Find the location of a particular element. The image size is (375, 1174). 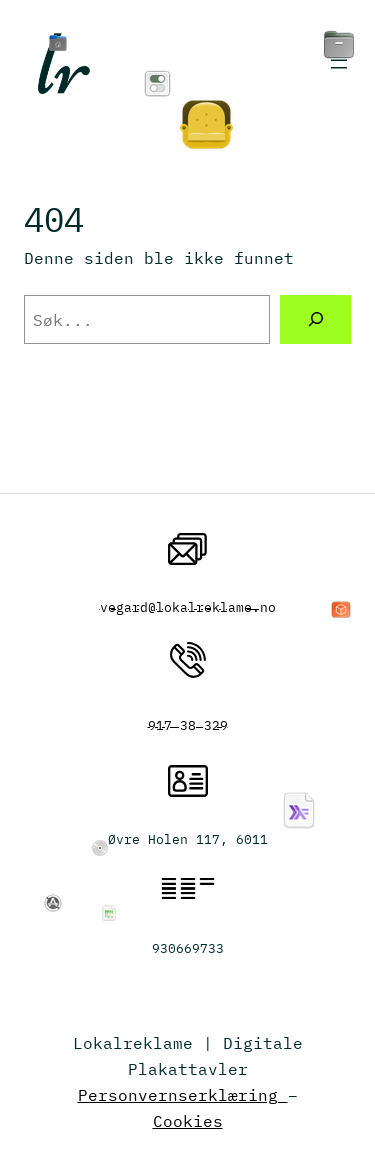

open a spreadsheet file is located at coordinates (109, 913).